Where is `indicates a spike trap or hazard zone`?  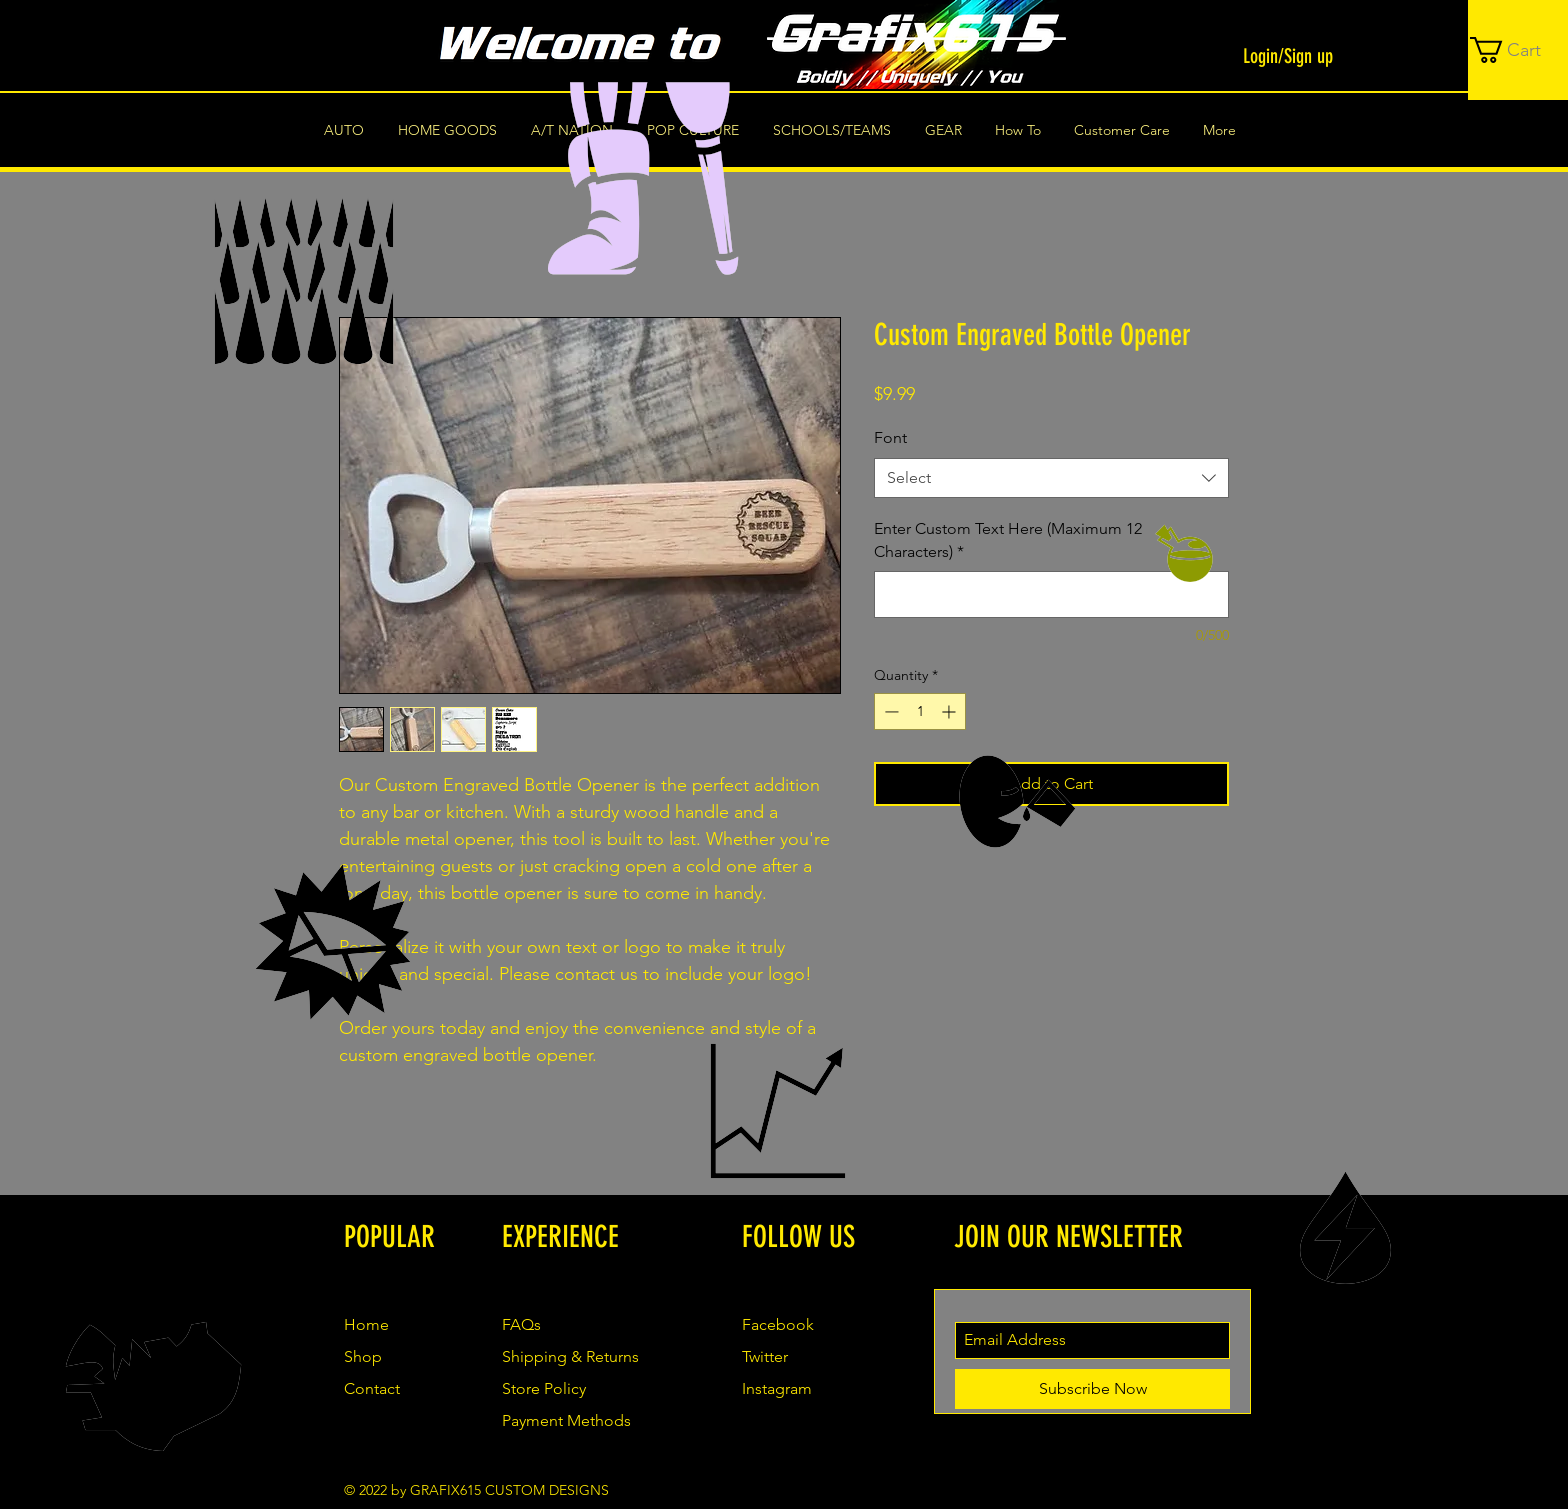 indicates a spike trap or hazard zone is located at coordinates (304, 276).